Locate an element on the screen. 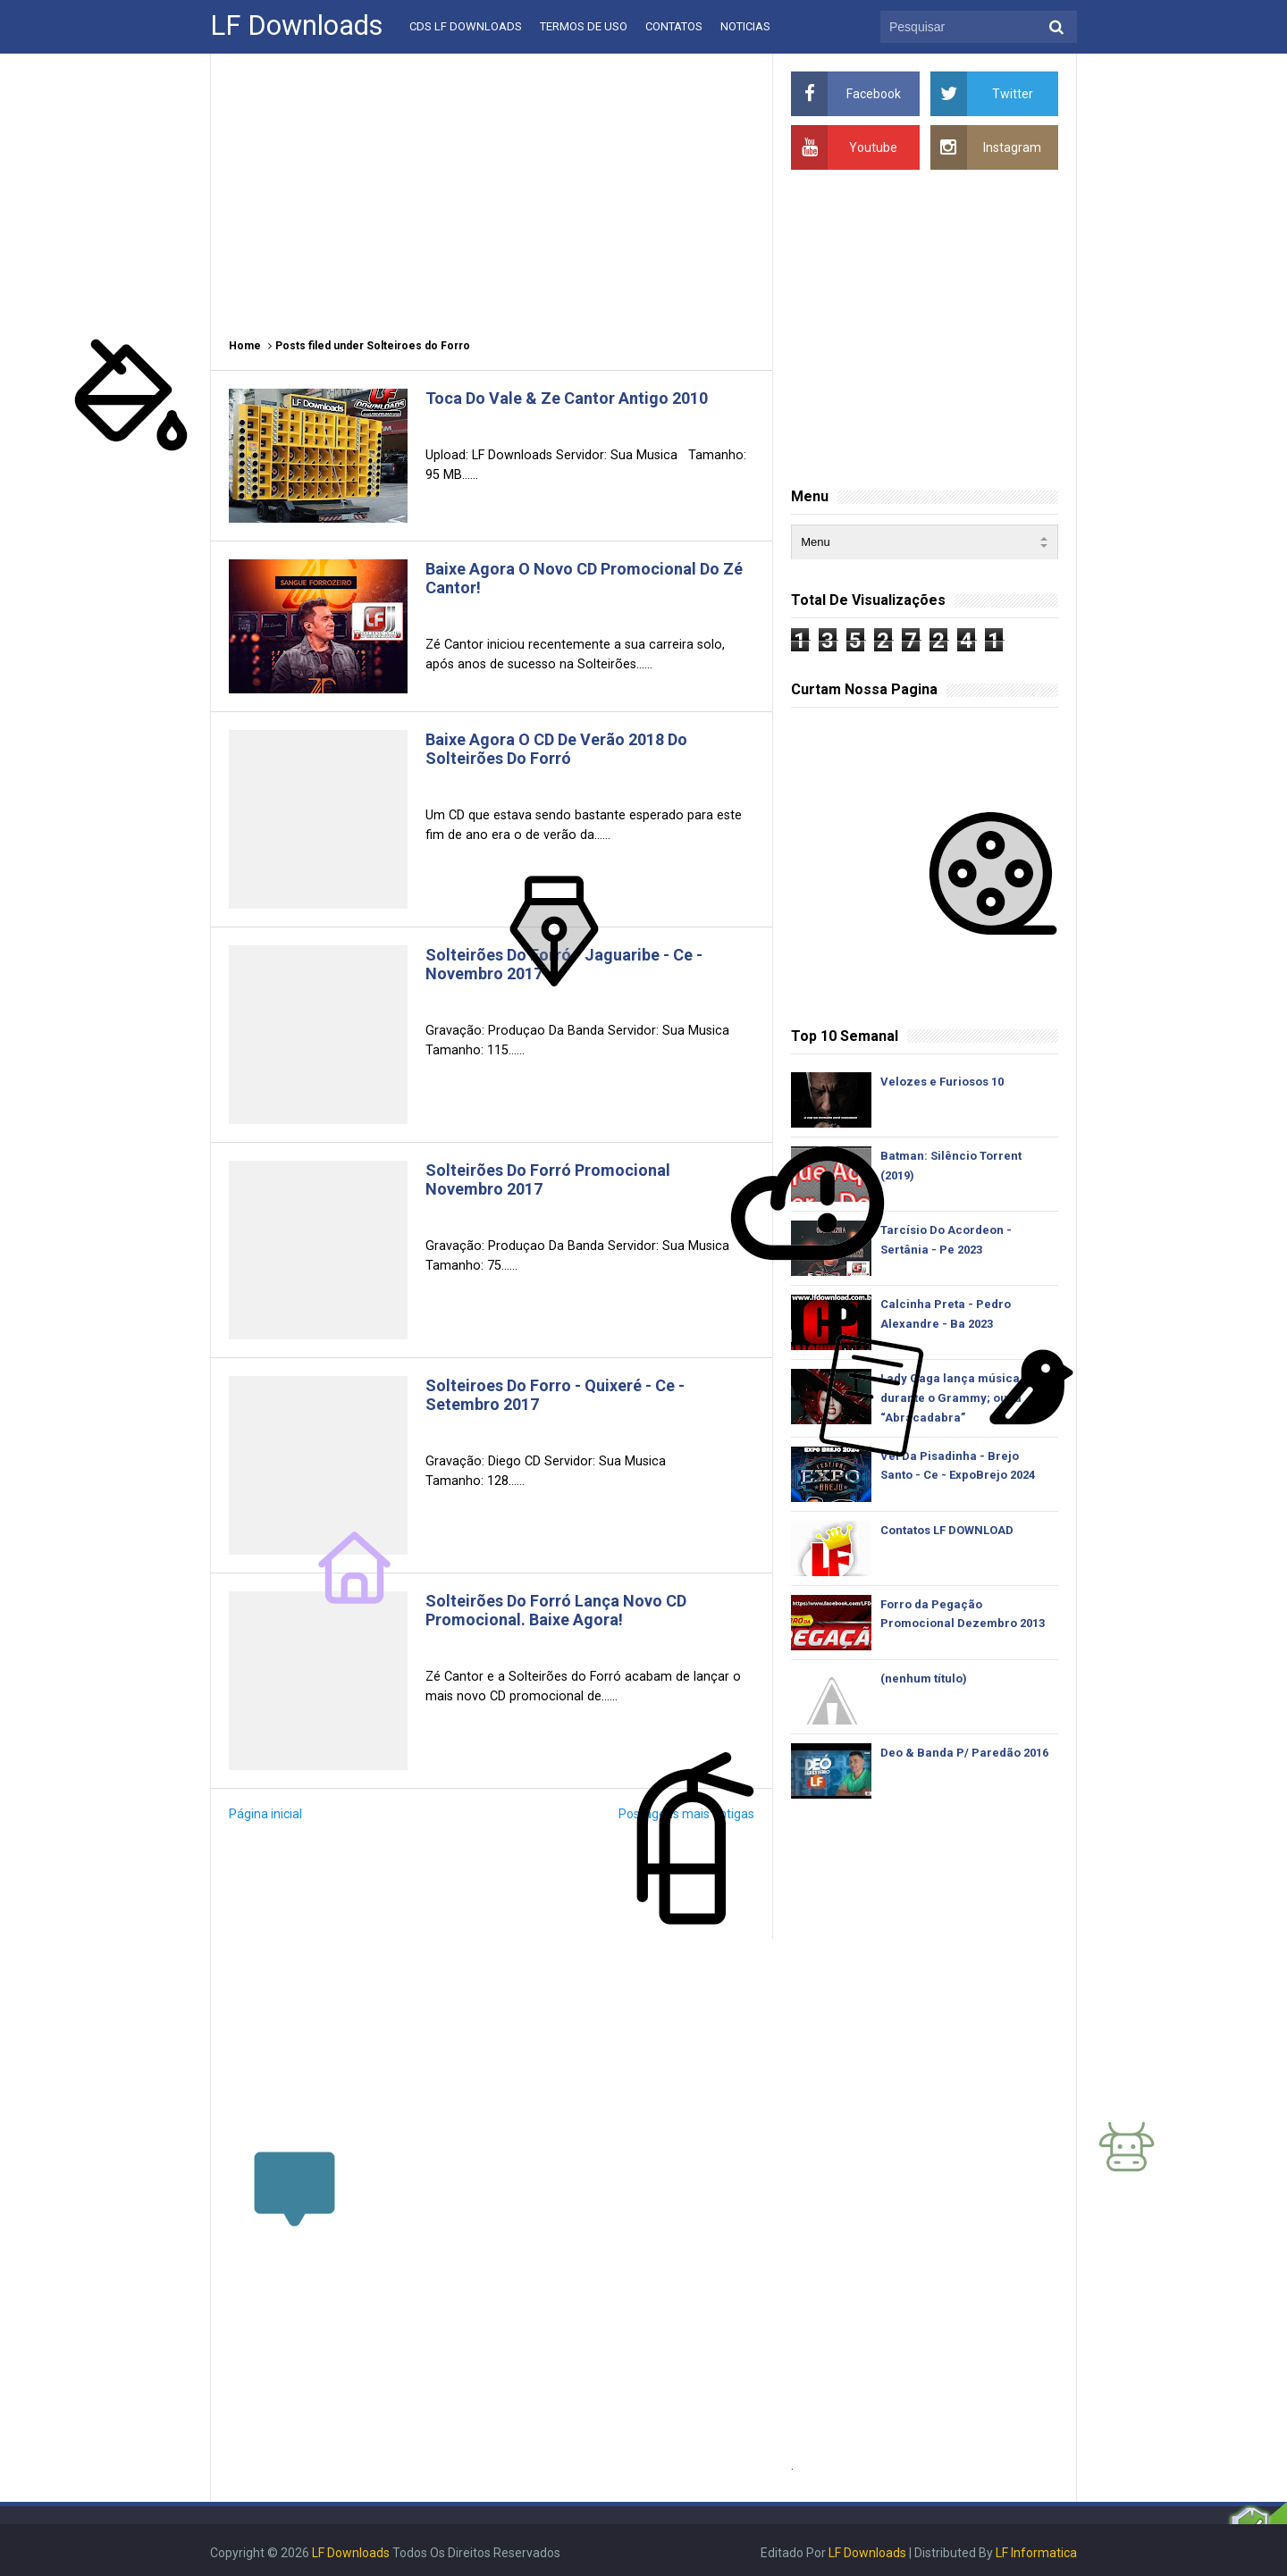 The width and height of the screenshot is (1287, 2576). access farm or agriculture features is located at coordinates (1126, 2147).